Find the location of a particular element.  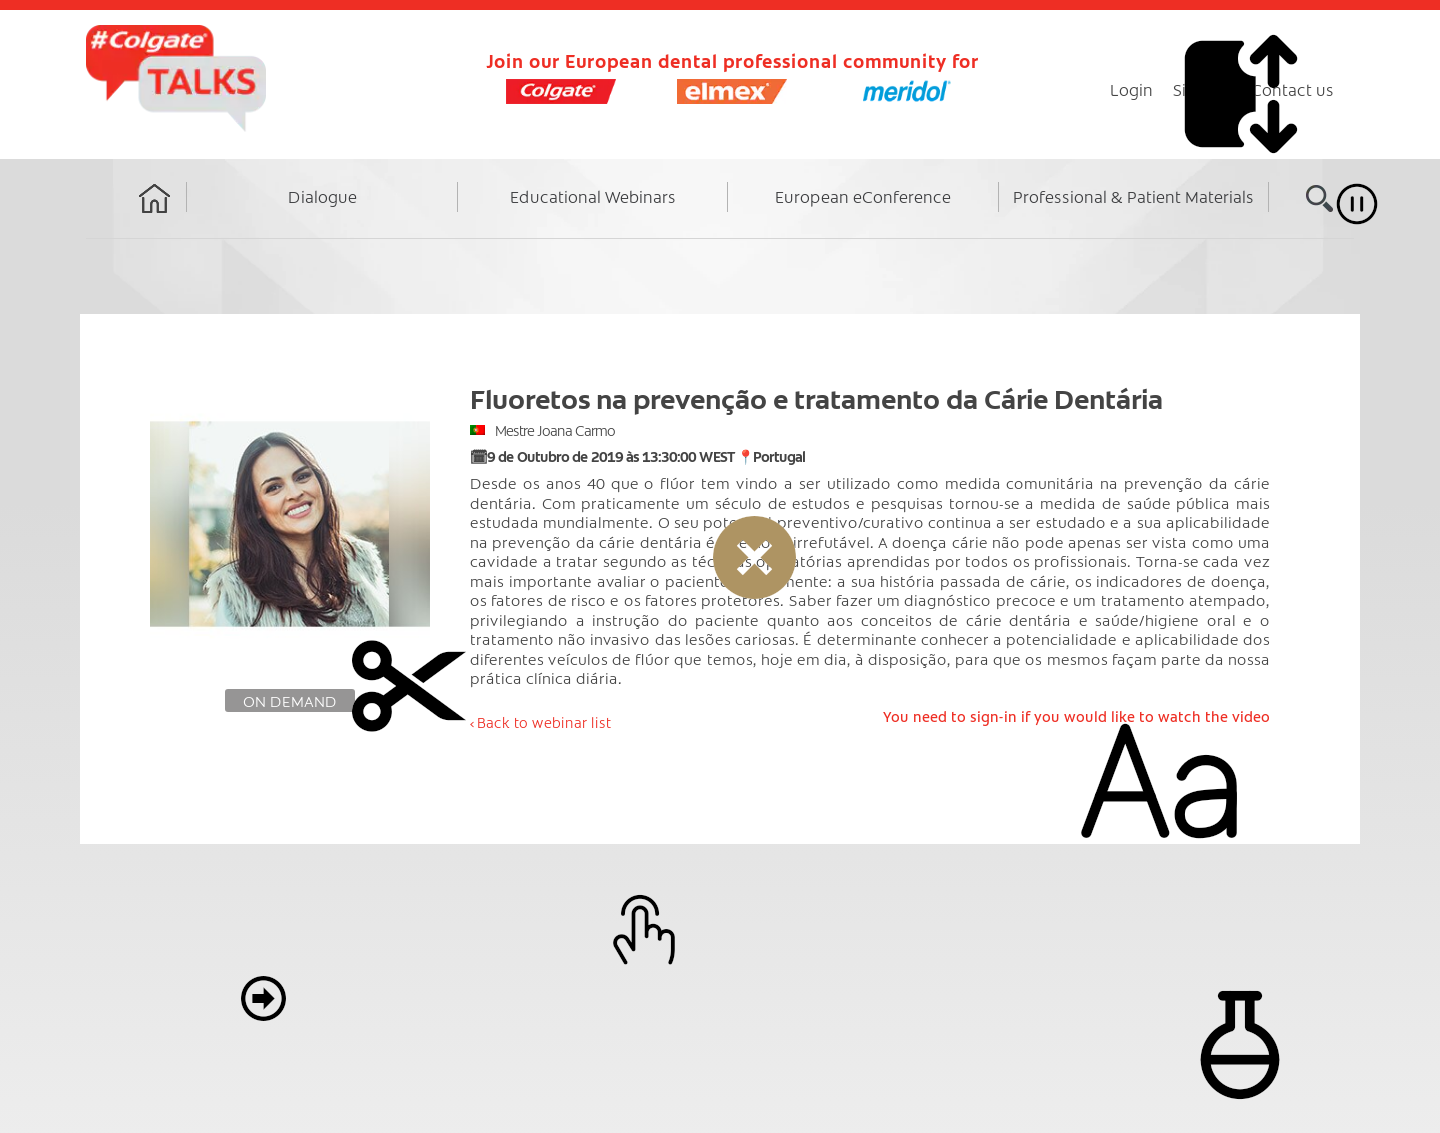

cut selected content to clipboard is located at coordinates (409, 686).